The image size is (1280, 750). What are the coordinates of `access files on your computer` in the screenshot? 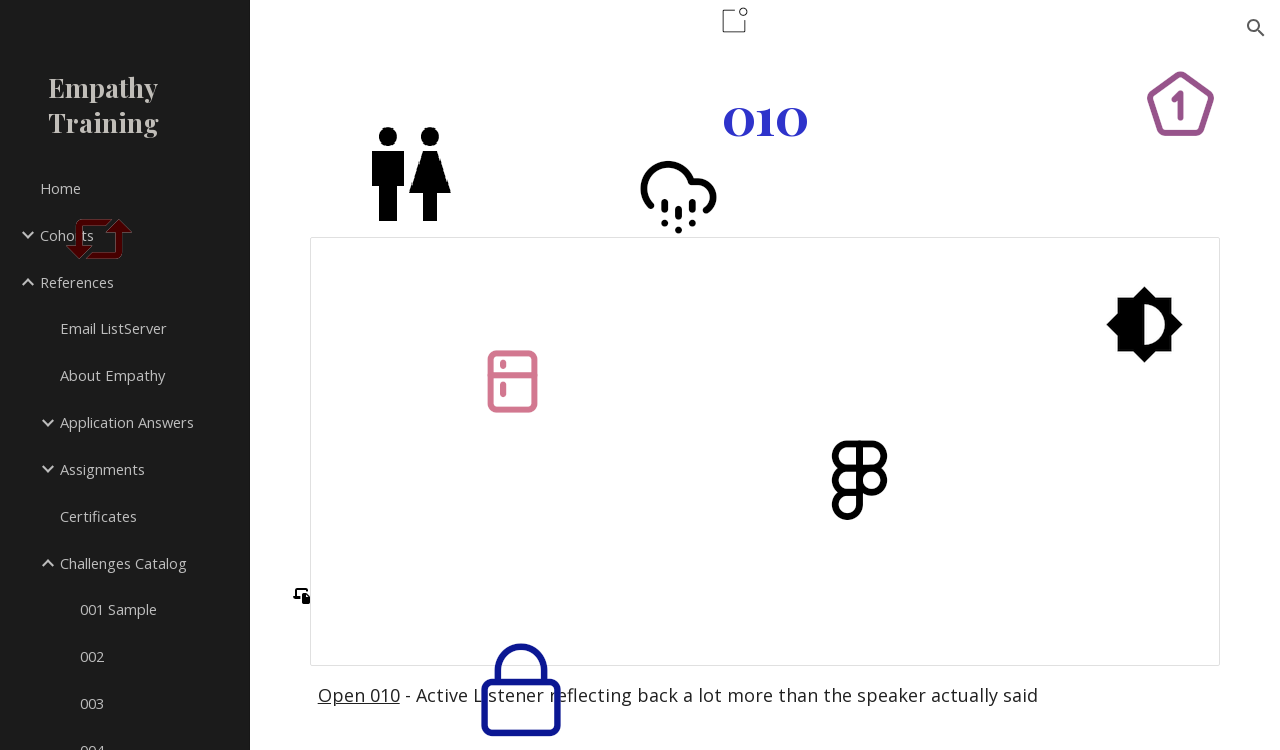 It's located at (302, 596).